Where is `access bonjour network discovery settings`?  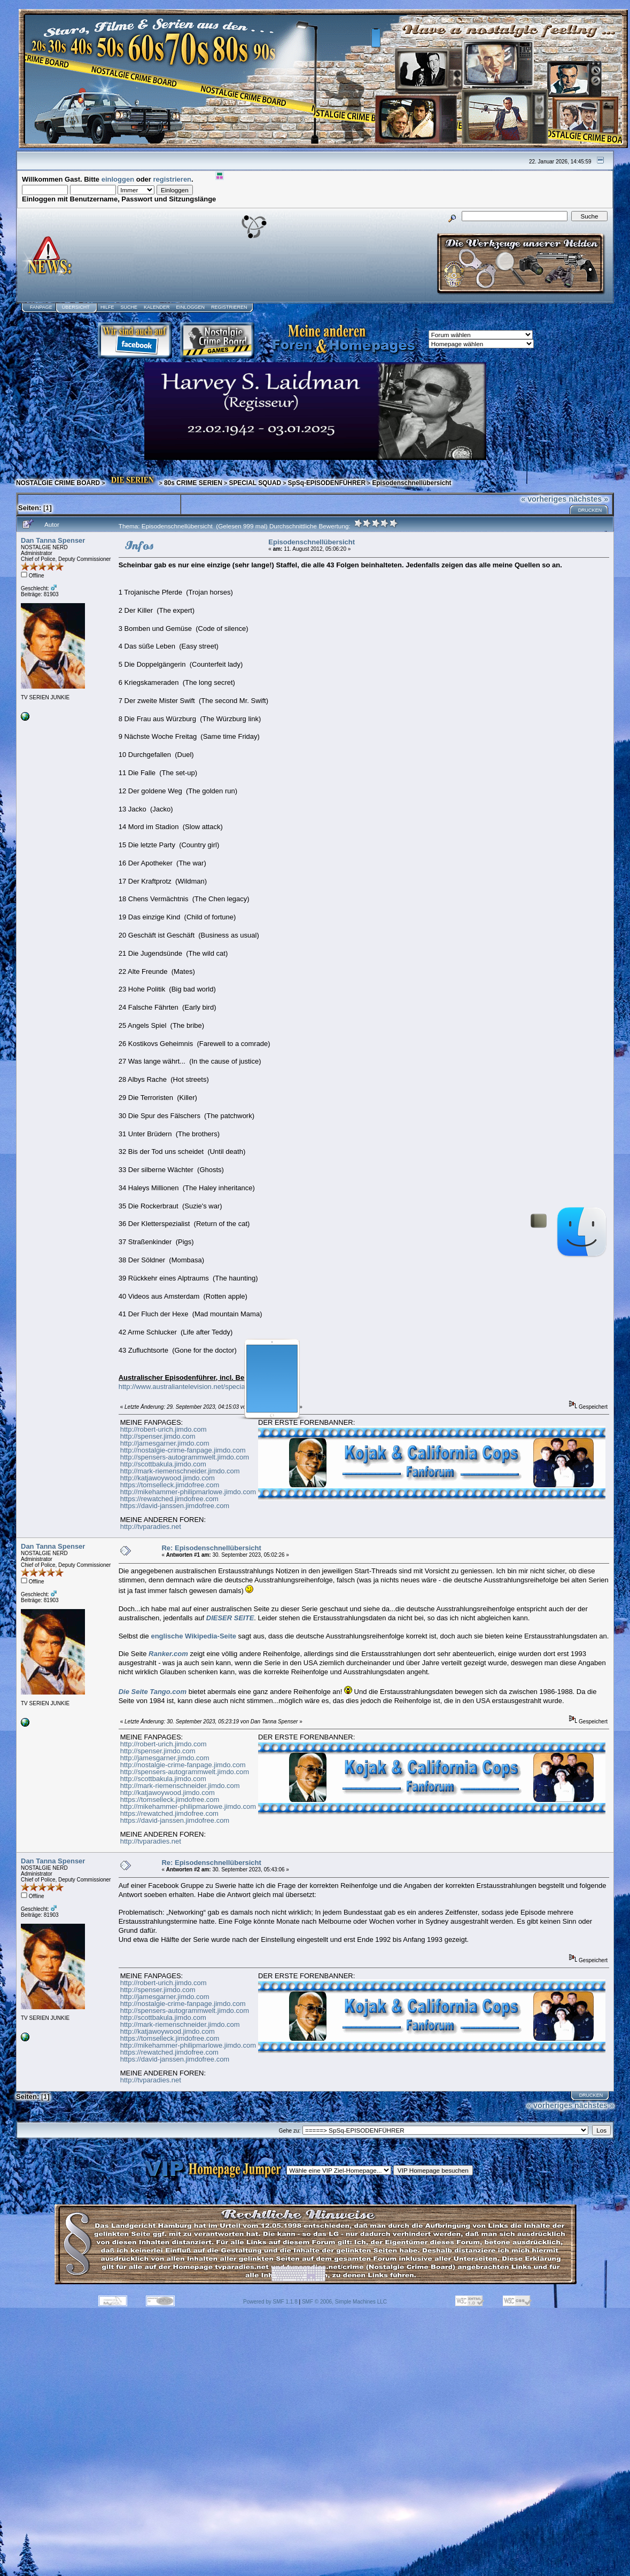 access bonjour network discovery settings is located at coordinates (254, 227).